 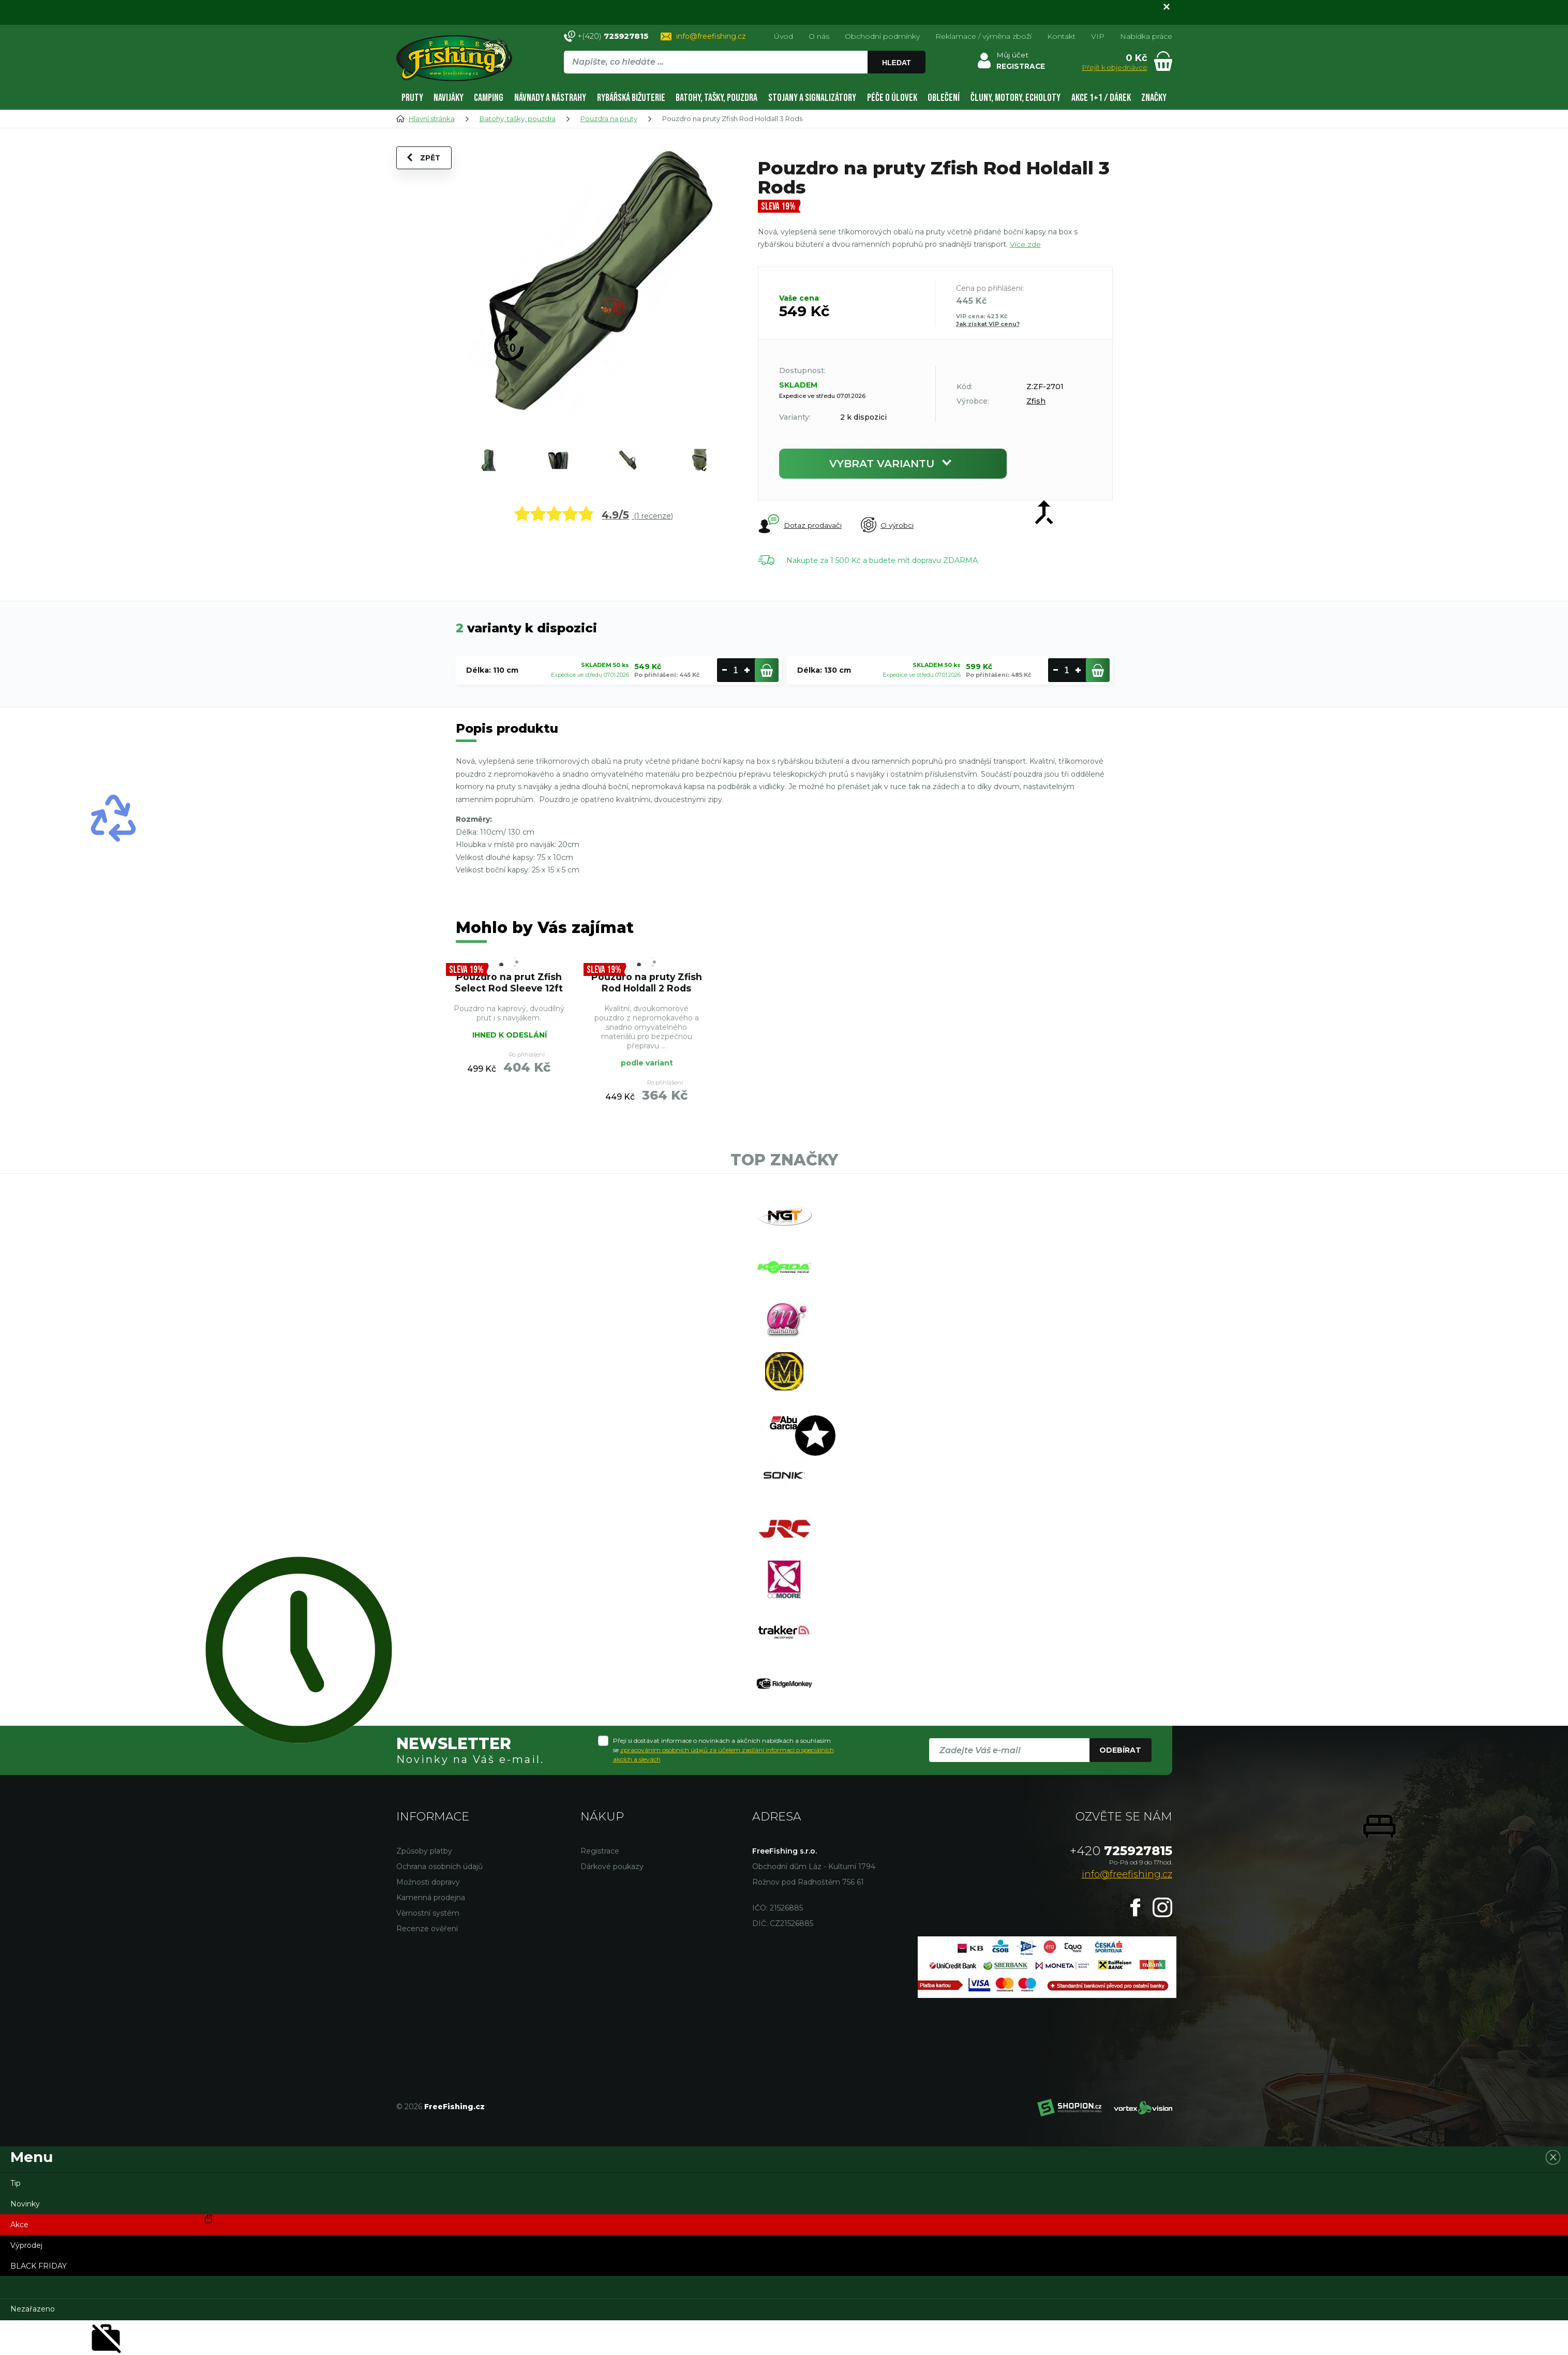 What do you see at coordinates (106, 2338) in the screenshot?
I see `disable work mode or work profile` at bounding box center [106, 2338].